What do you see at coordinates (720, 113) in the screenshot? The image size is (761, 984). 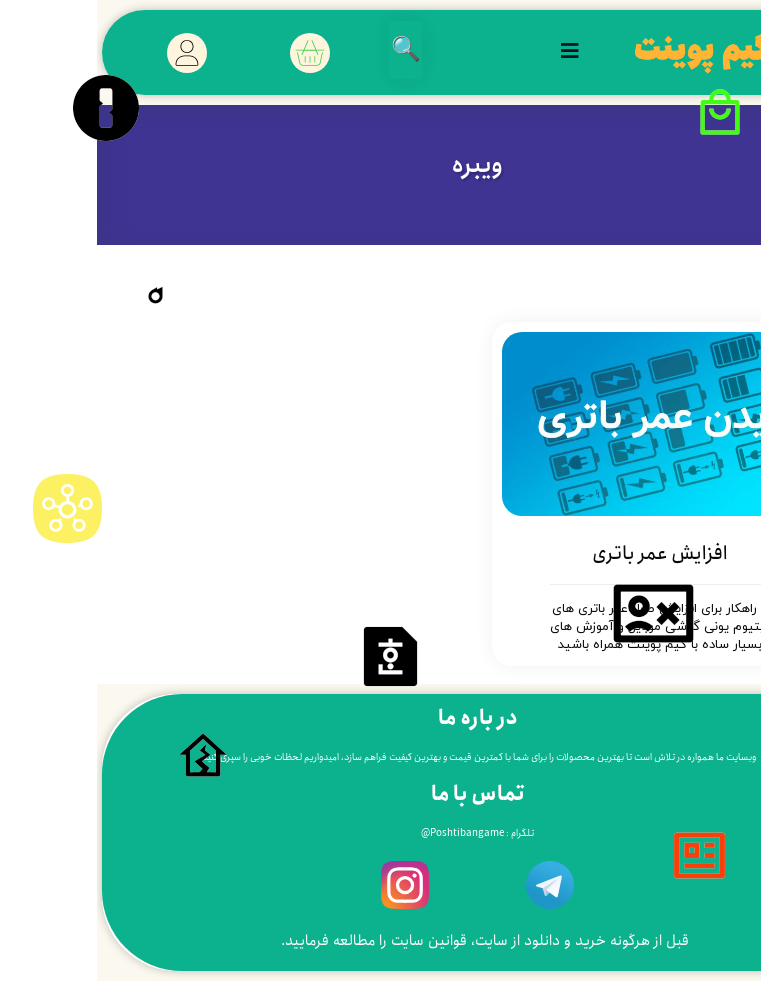 I see `view your shopping bag` at bounding box center [720, 113].